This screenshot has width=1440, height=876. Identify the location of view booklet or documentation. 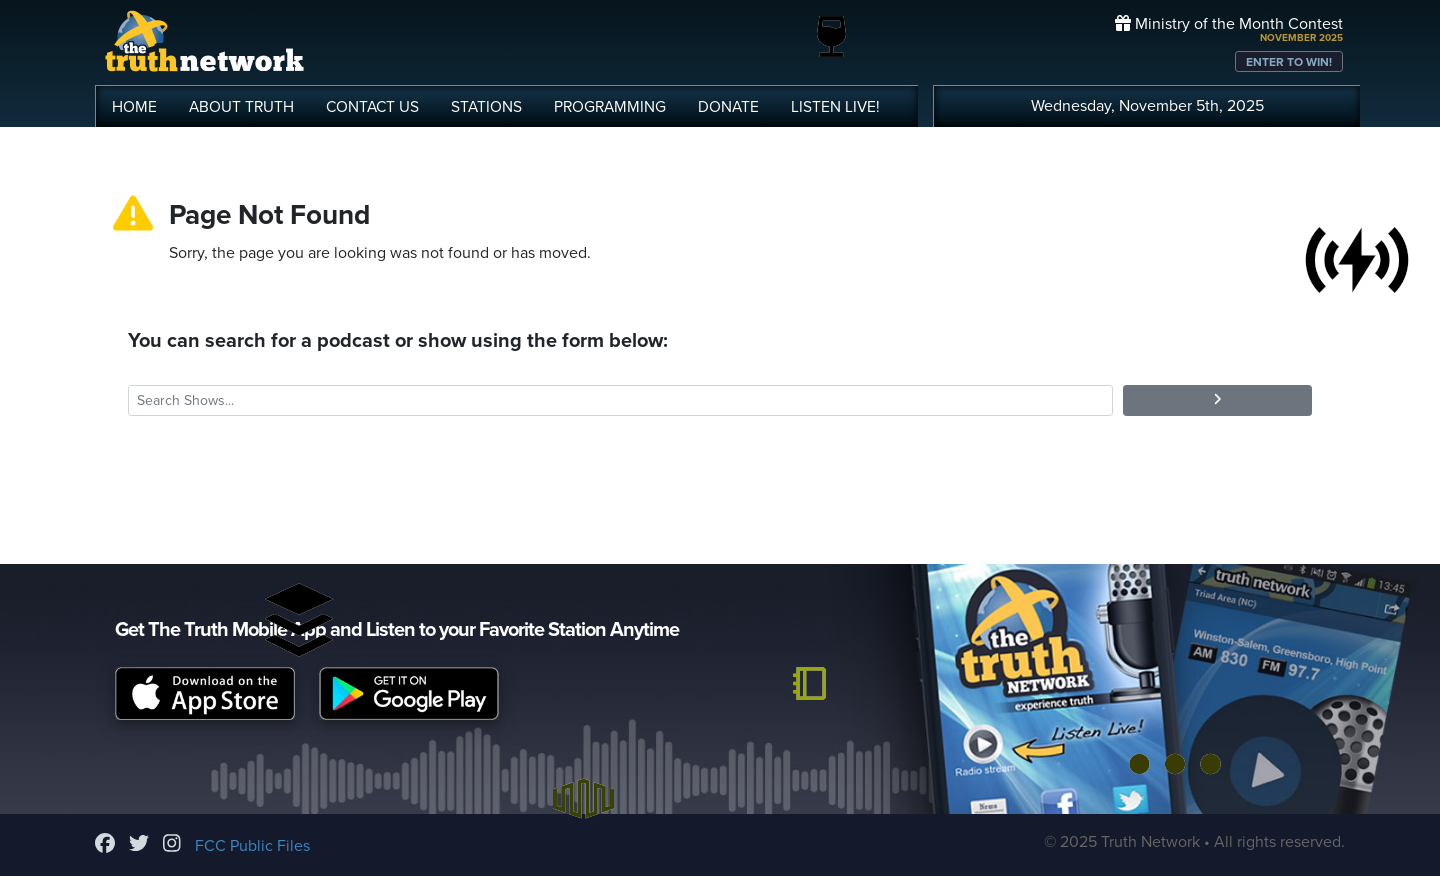
(809, 683).